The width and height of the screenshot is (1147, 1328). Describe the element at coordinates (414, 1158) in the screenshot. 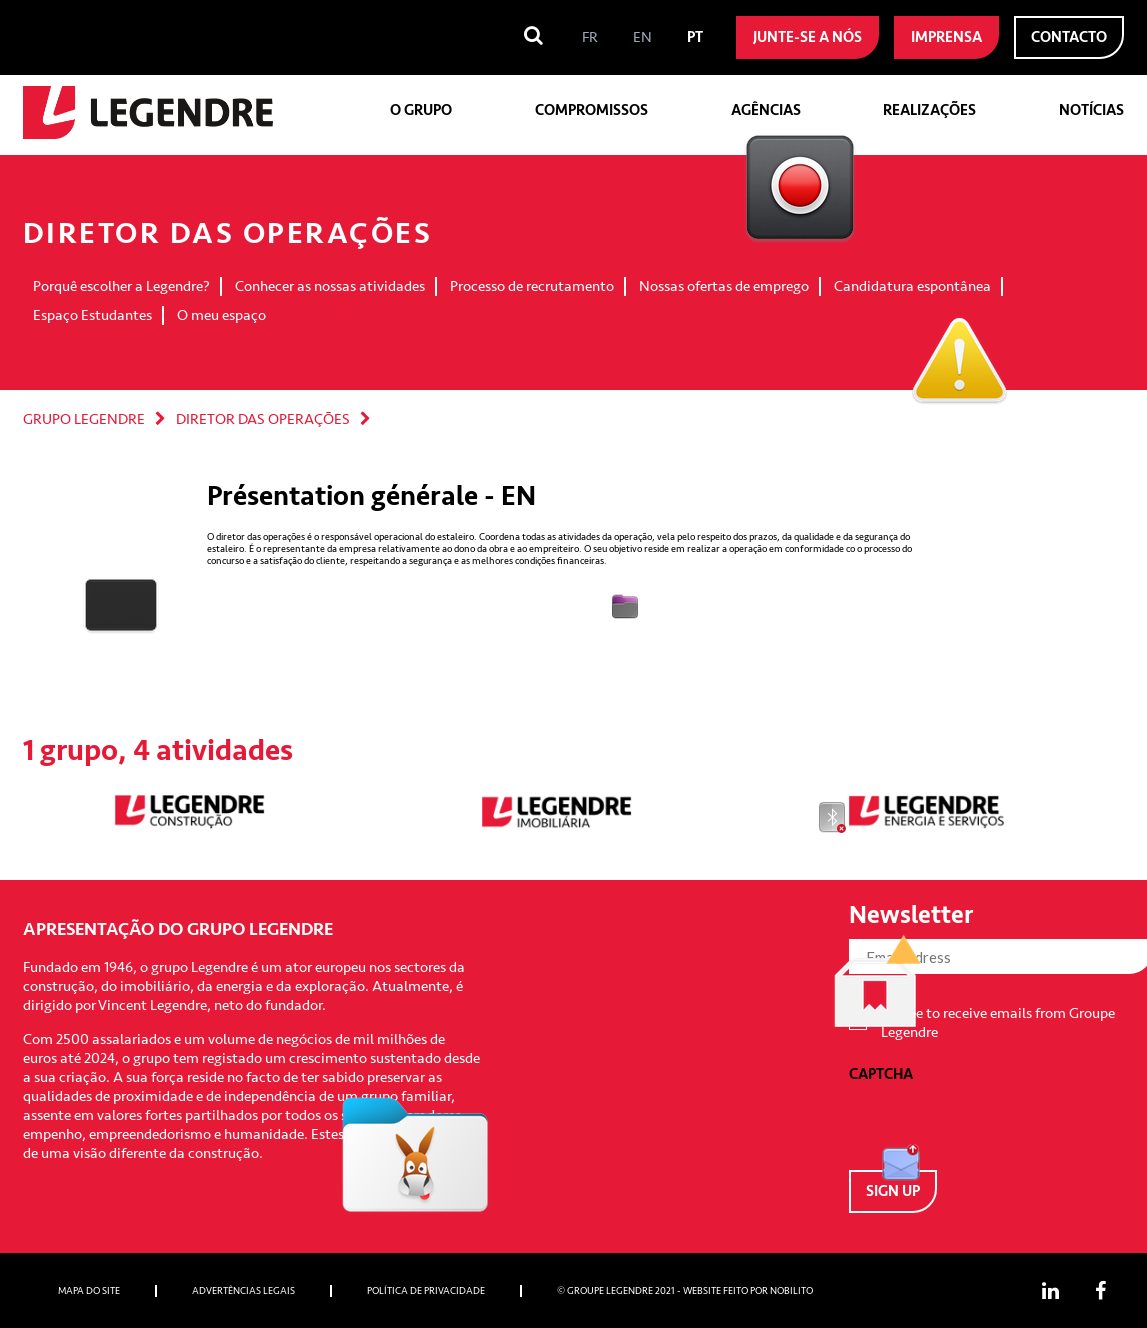

I see `open eMule downloads folder` at that location.